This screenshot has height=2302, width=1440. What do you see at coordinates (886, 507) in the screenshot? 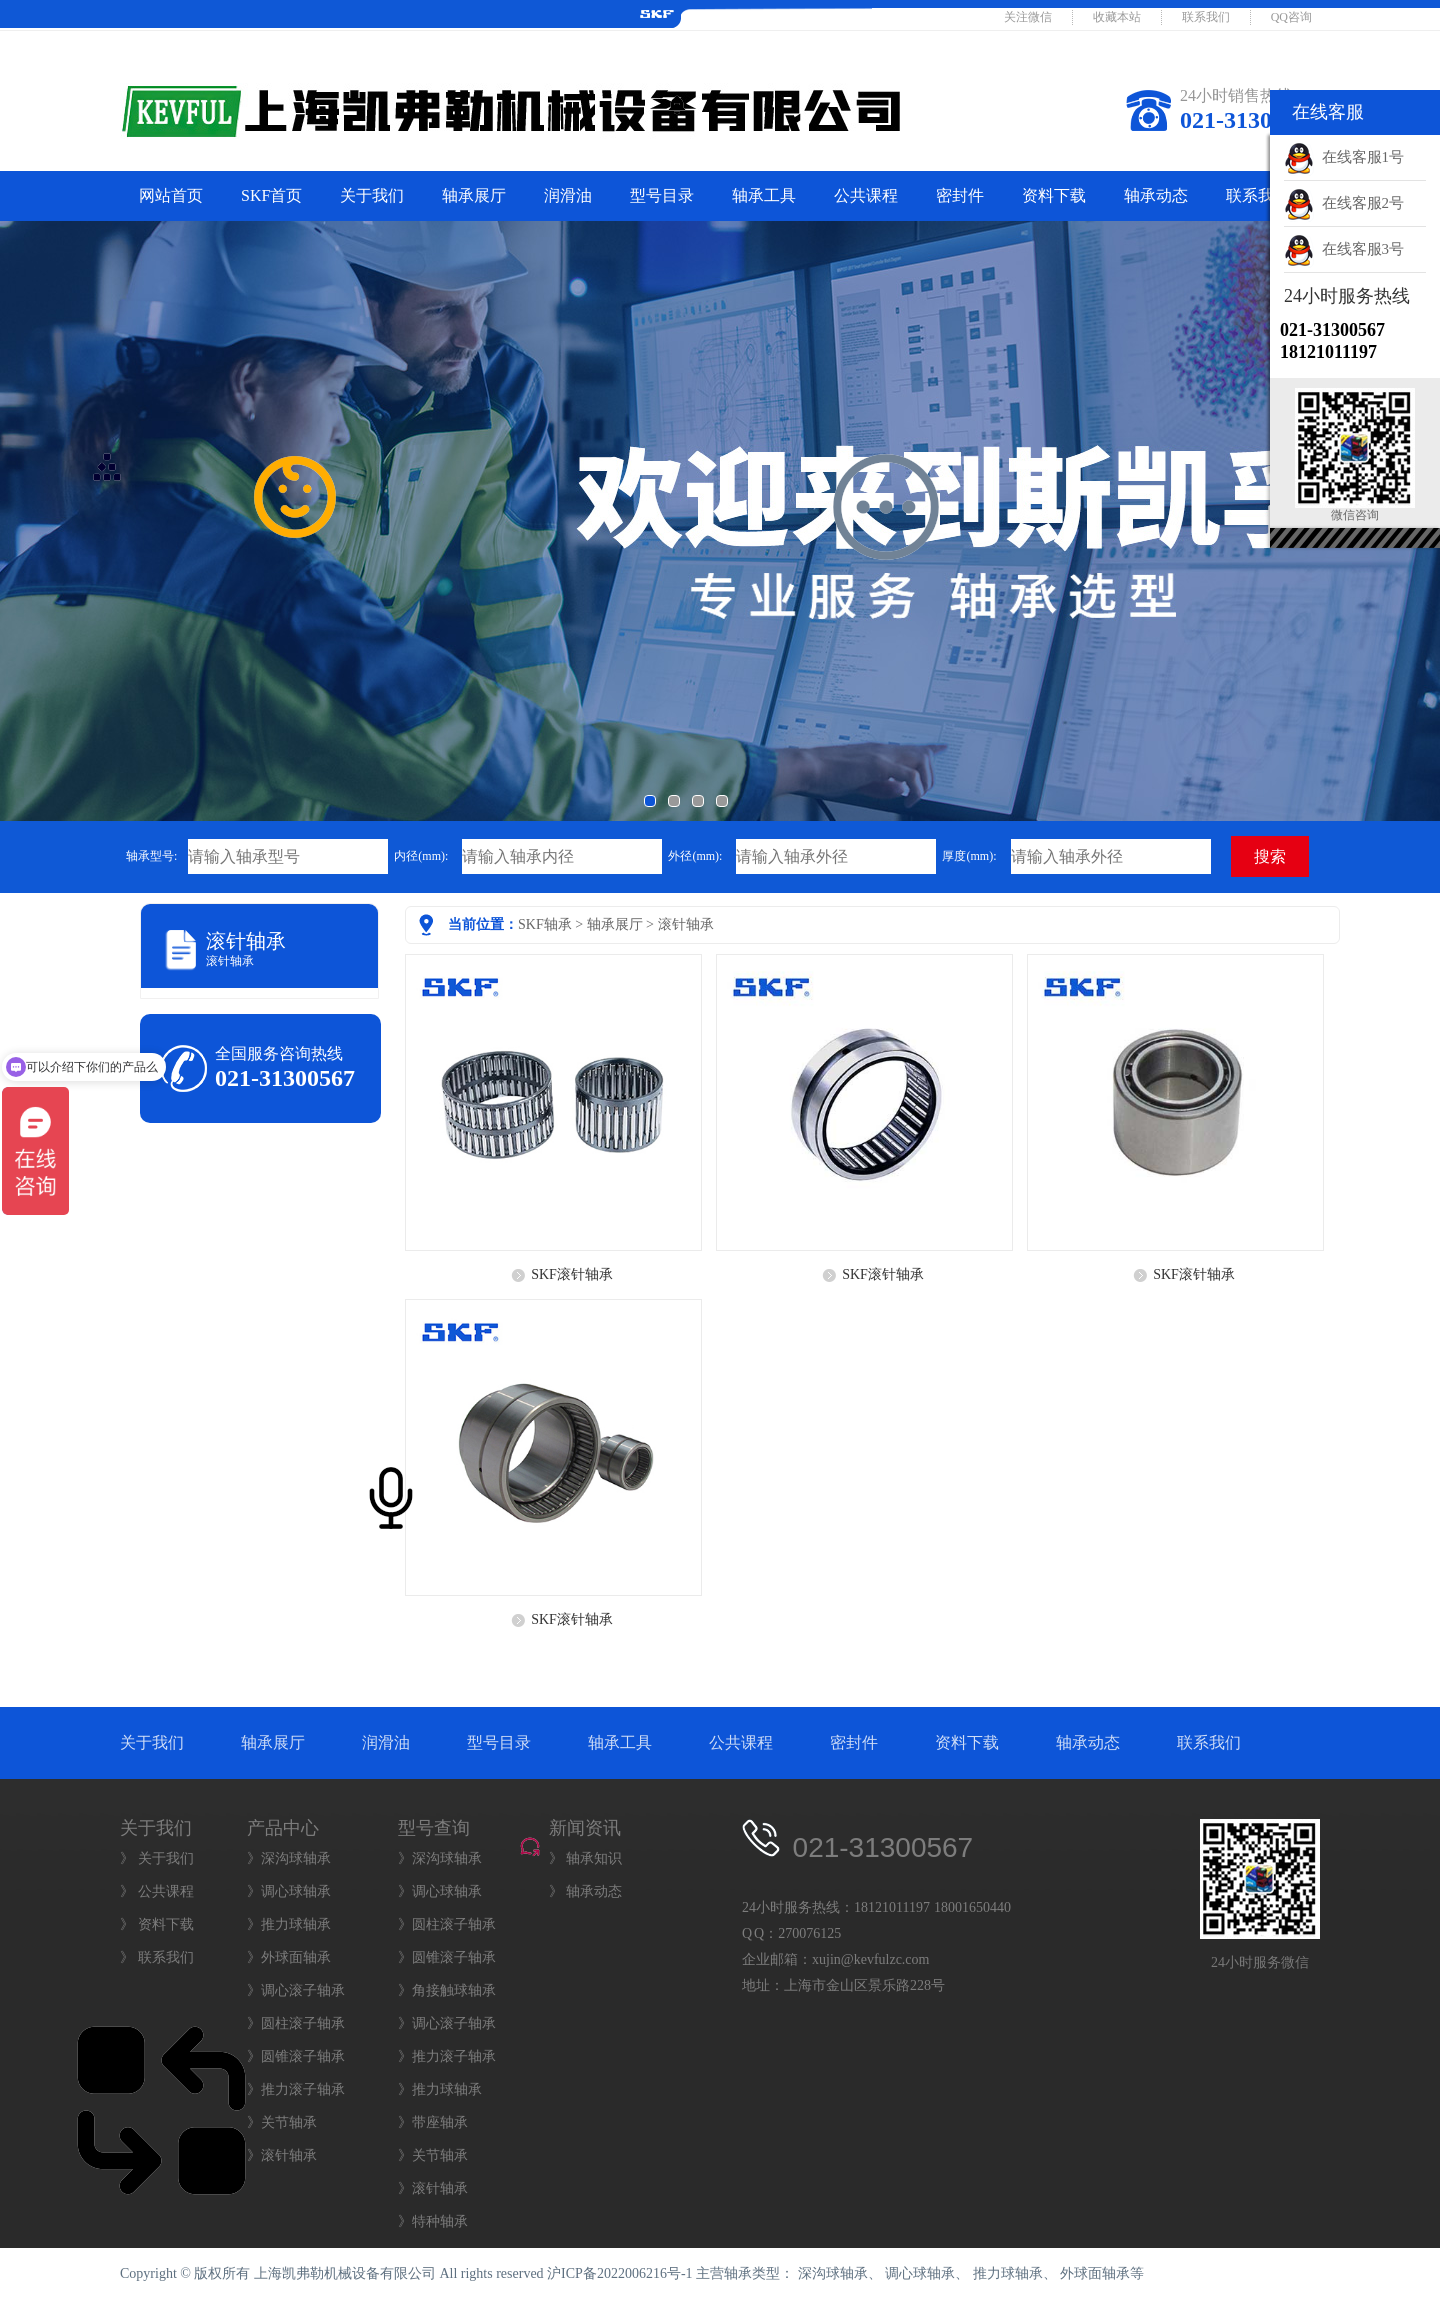
I see `access more options or actions` at bounding box center [886, 507].